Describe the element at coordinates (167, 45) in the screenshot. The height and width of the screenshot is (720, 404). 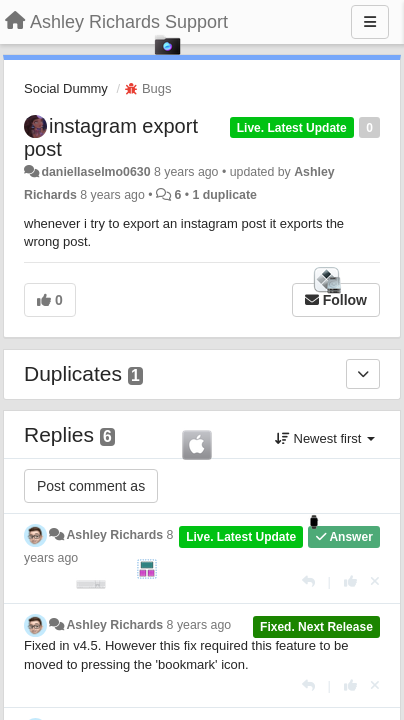
I see `open jetbrains fleet project folder` at that location.